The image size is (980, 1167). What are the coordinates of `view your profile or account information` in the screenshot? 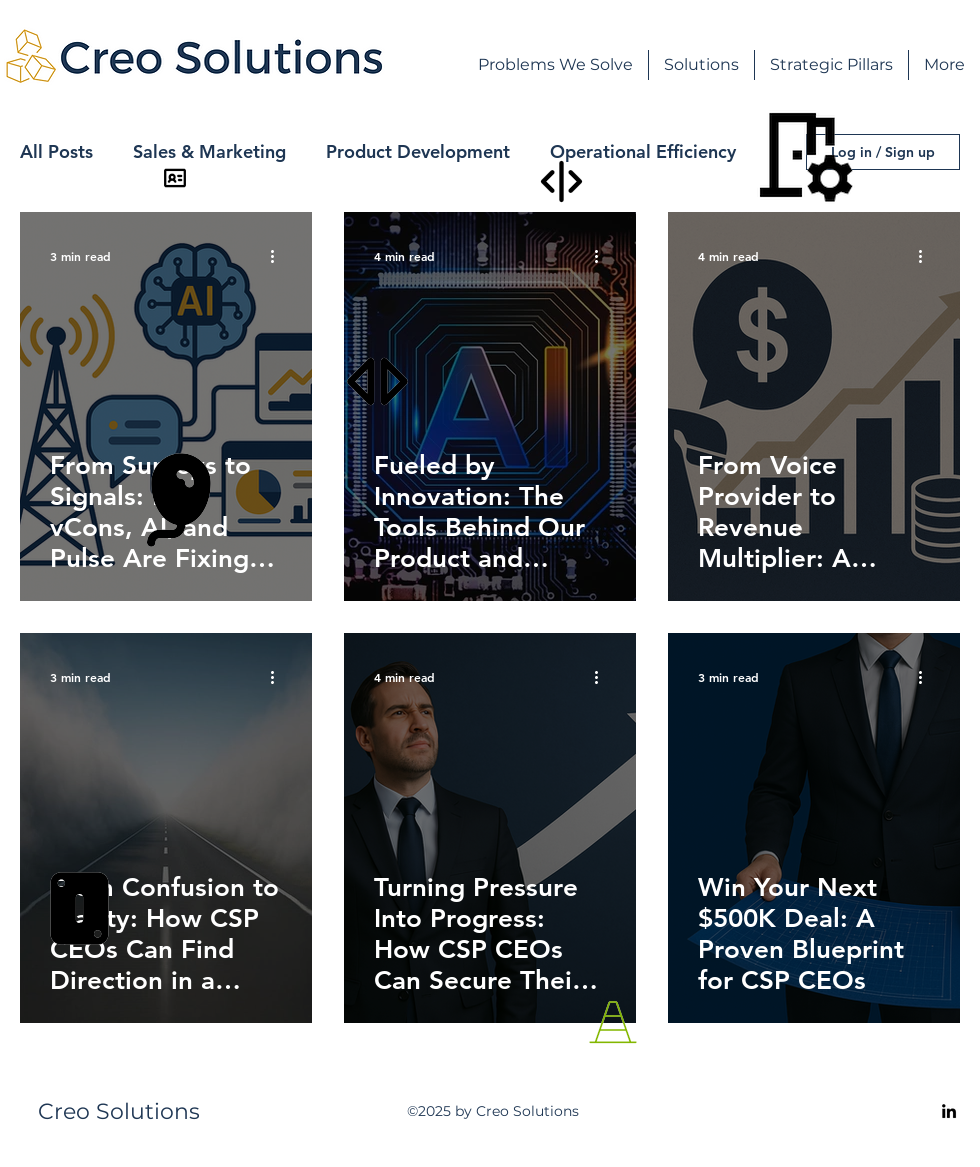 It's located at (175, 178).